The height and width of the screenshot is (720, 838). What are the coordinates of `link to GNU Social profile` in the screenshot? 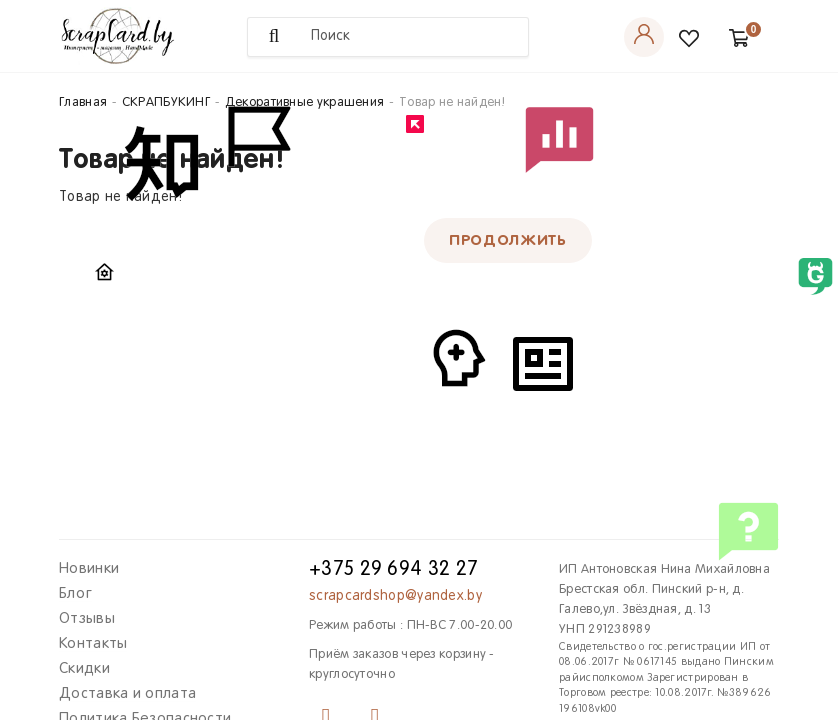 It's located at (815, 276).